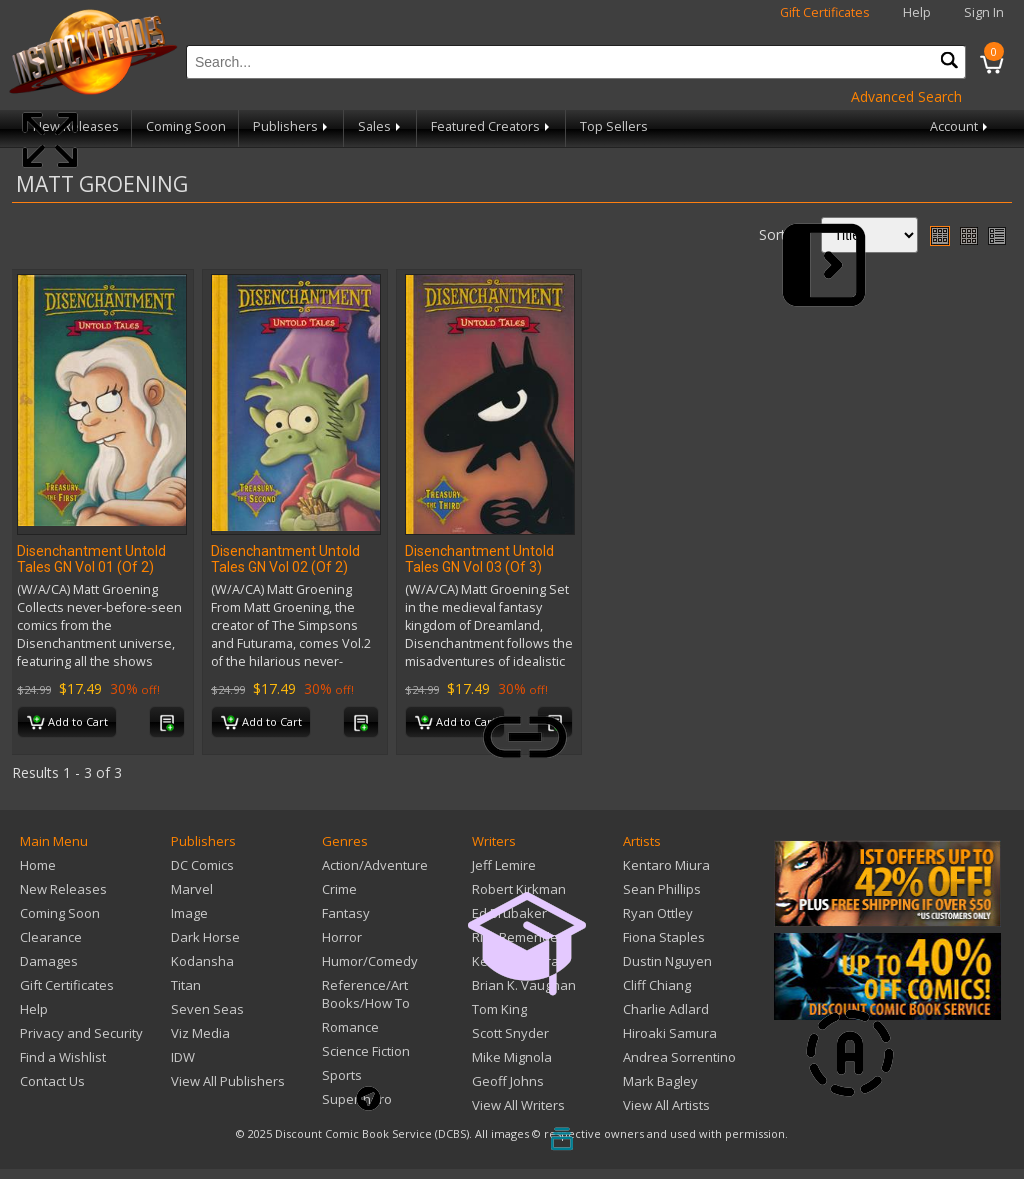 This screenshot has height=1179, width=1024. What do you see at coordinates (368, 1098) in the screenshot?
I see `access location services` at bounding box center [368, 1098].